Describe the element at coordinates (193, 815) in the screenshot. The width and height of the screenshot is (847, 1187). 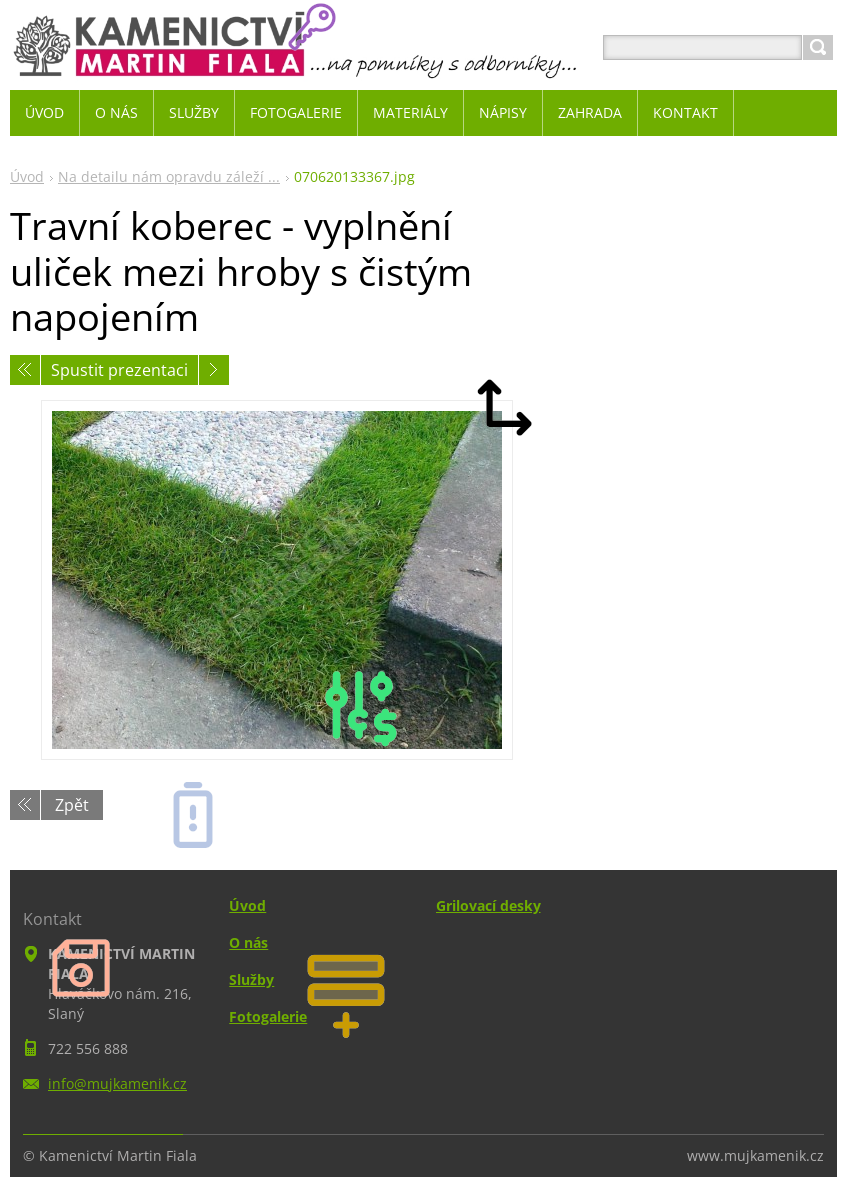
I see `indicates low battery warning` at that location.